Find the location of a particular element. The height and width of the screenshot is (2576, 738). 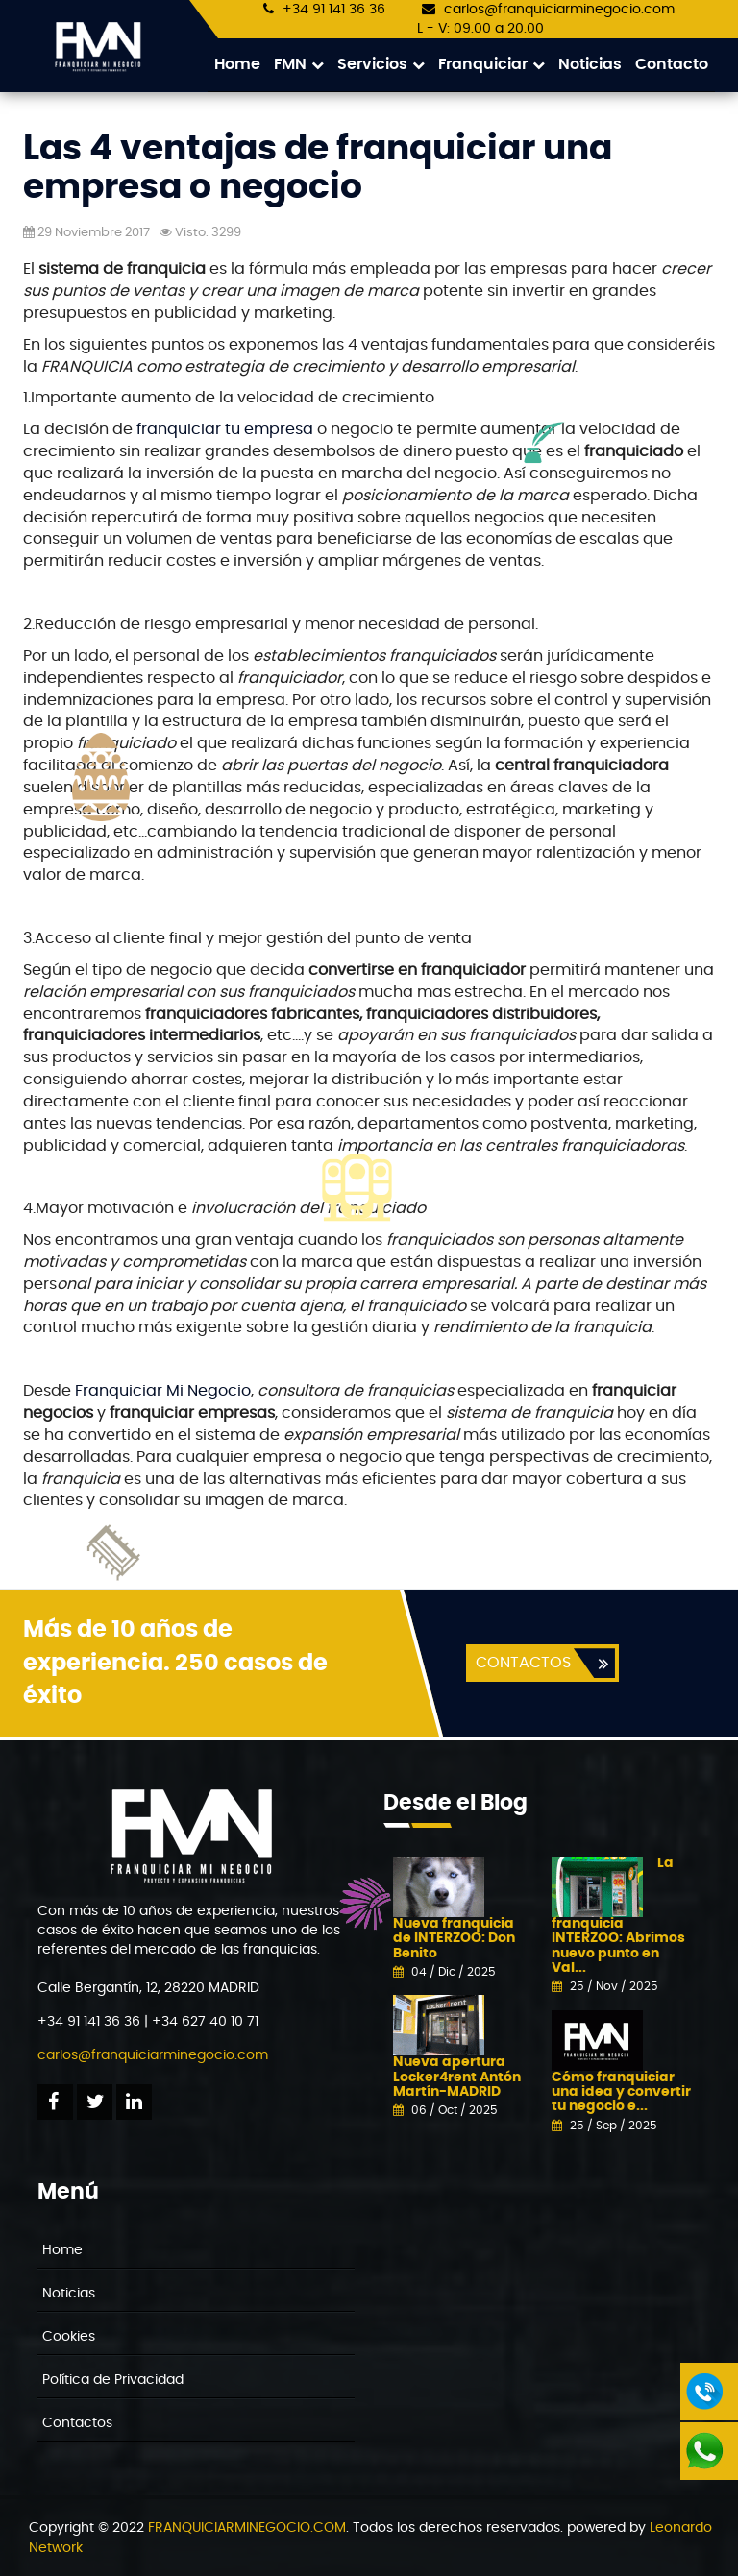

select native american or tribal theme is located at coordinates (365, 1904).